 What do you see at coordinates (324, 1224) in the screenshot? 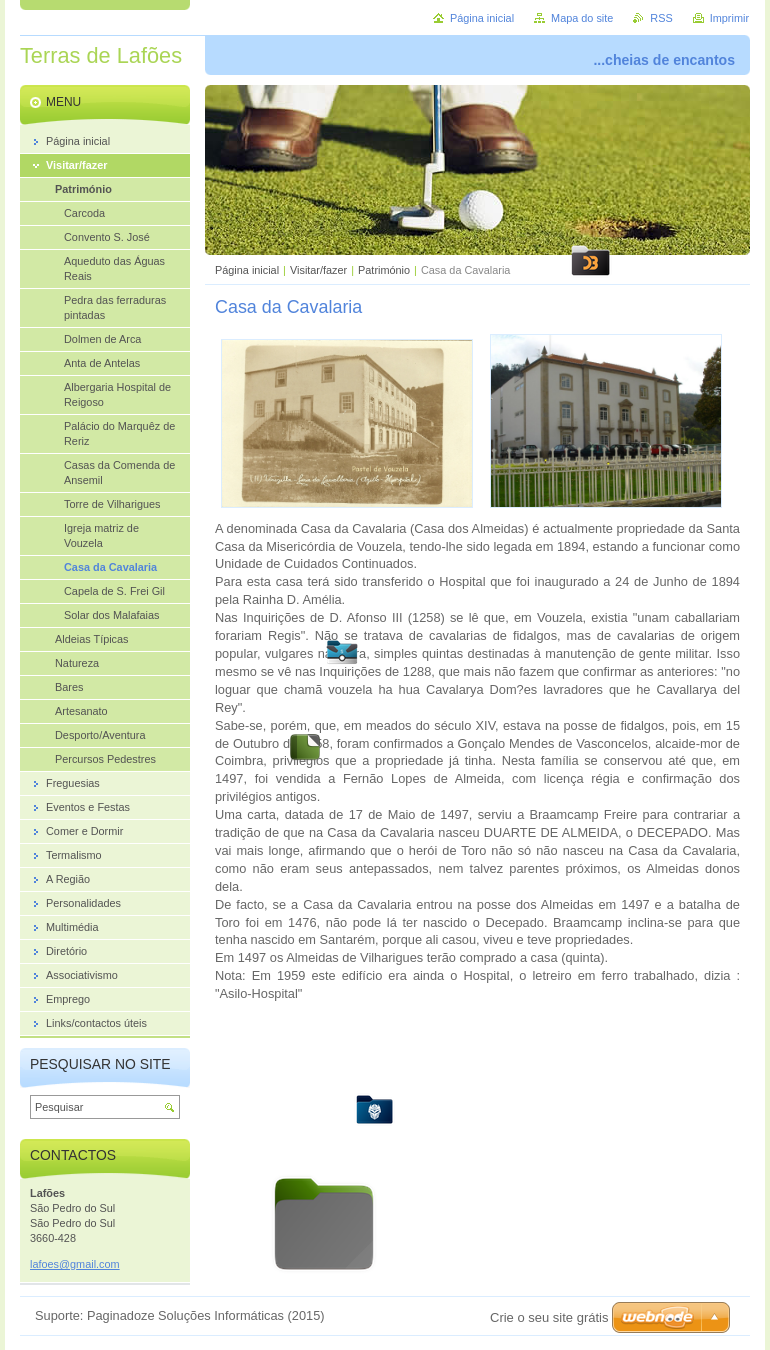
I see `open a folder to view its contents` at bounding box center [324, 1224].